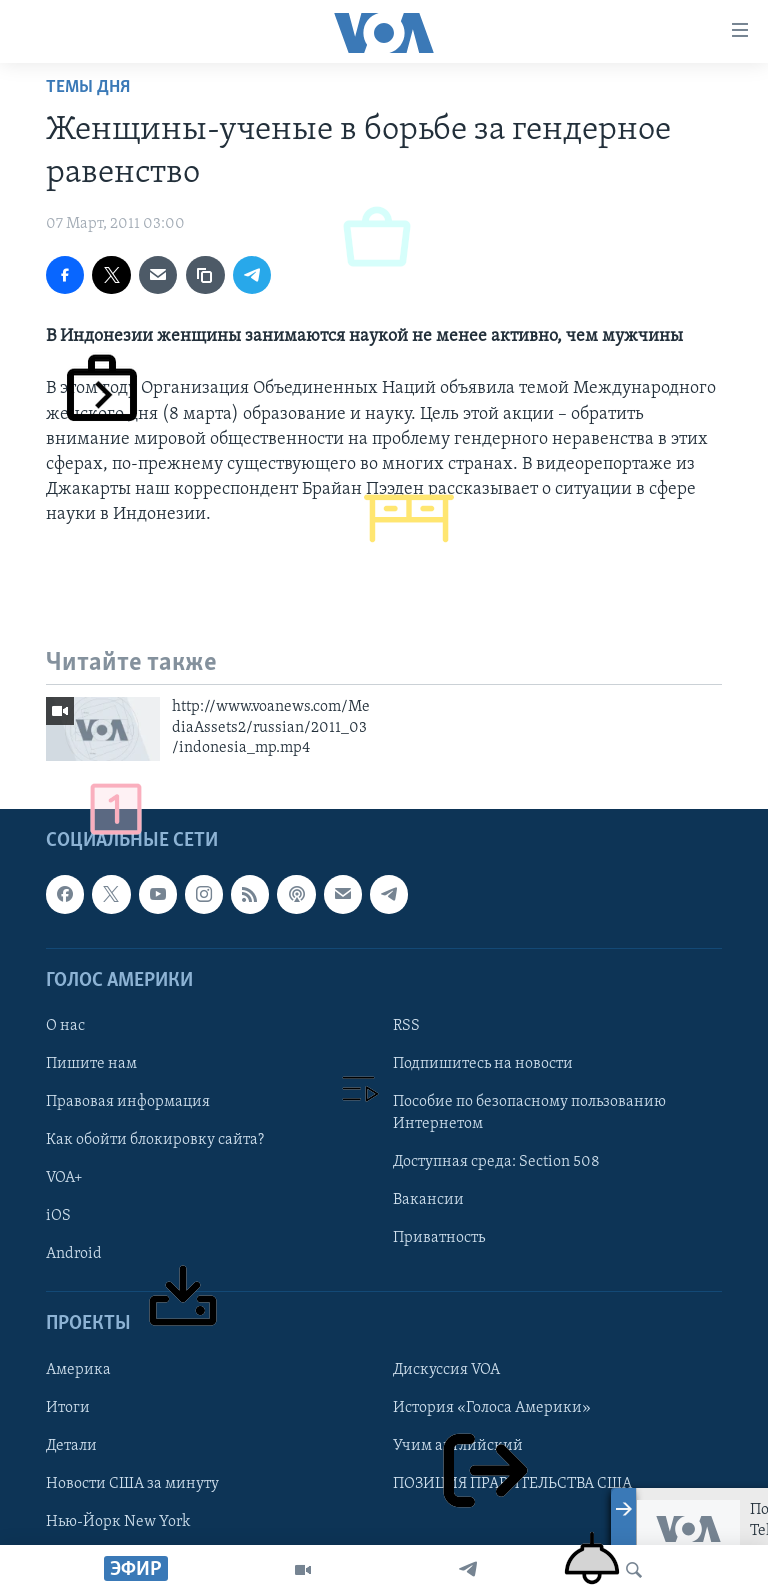  What do you see at coordinates (377, 240) in the screenshot?
I see `view your shopping bag` at bounding box center [377, 240].